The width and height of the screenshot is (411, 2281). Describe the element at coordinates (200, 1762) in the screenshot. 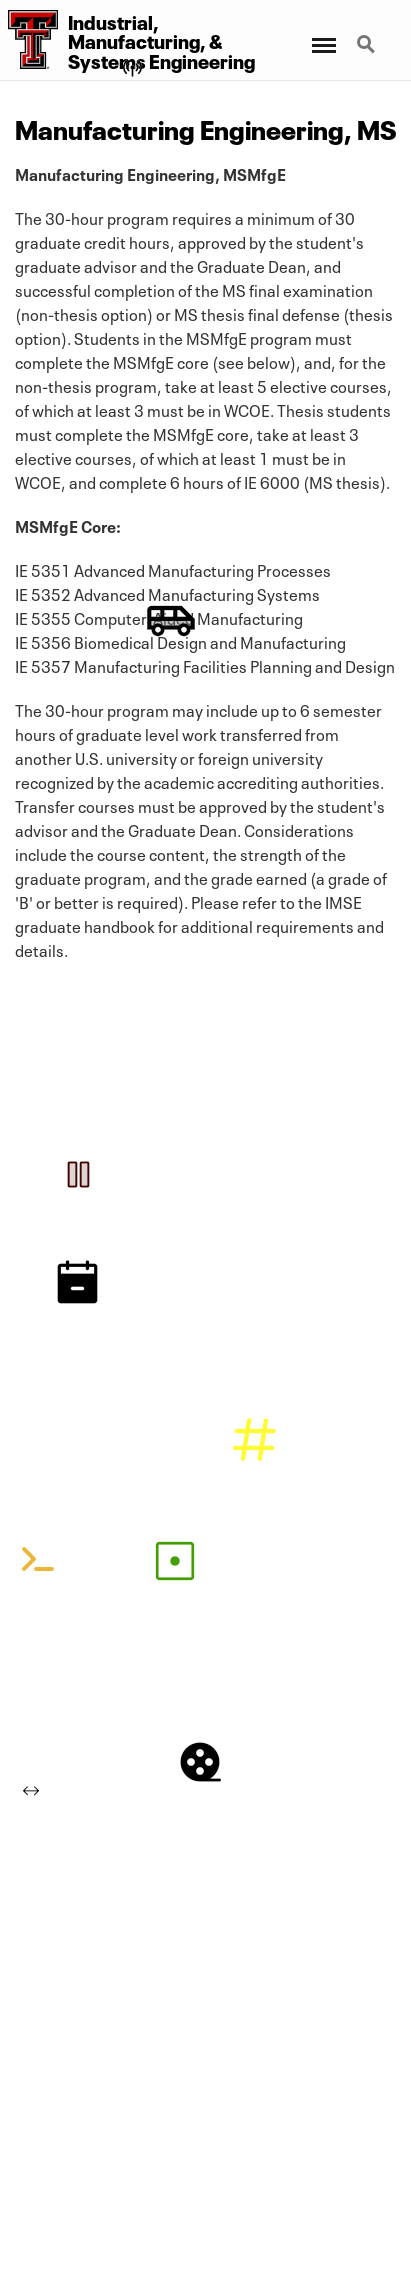

I see `access video or movie content` at that location.